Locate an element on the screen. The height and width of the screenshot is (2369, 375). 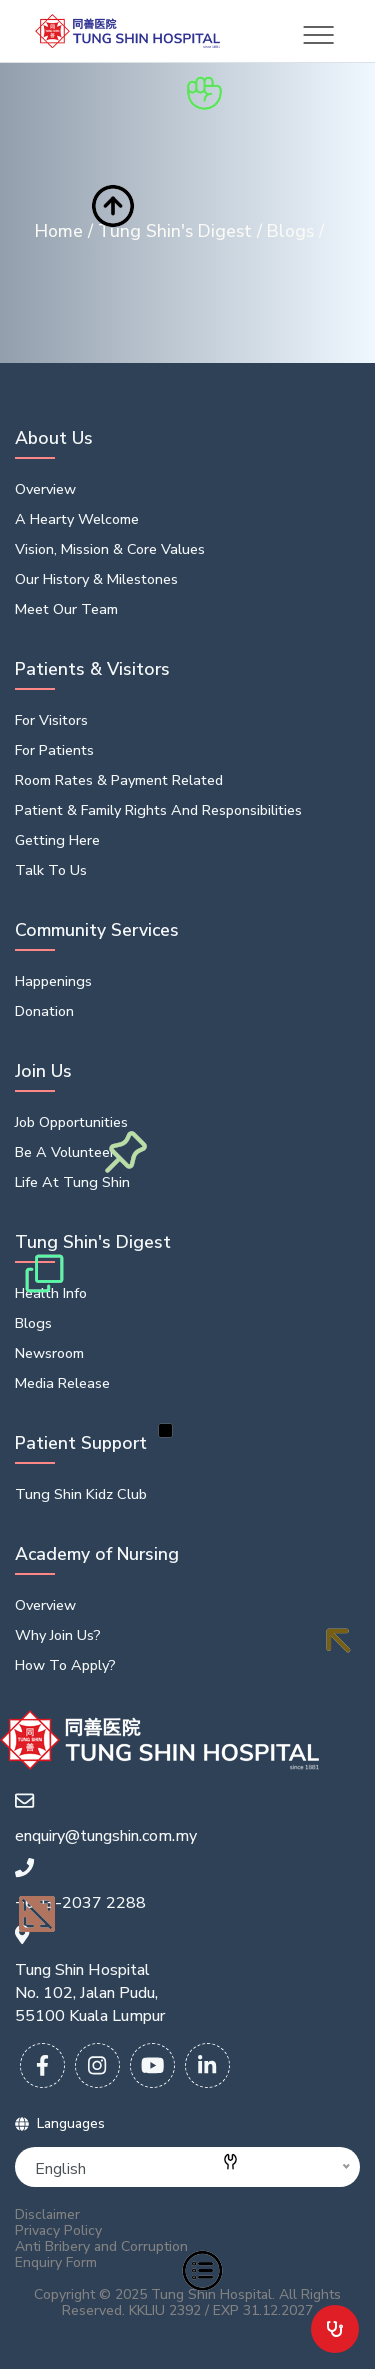
access settings or configuration options is located at coordinates (230, 2161).